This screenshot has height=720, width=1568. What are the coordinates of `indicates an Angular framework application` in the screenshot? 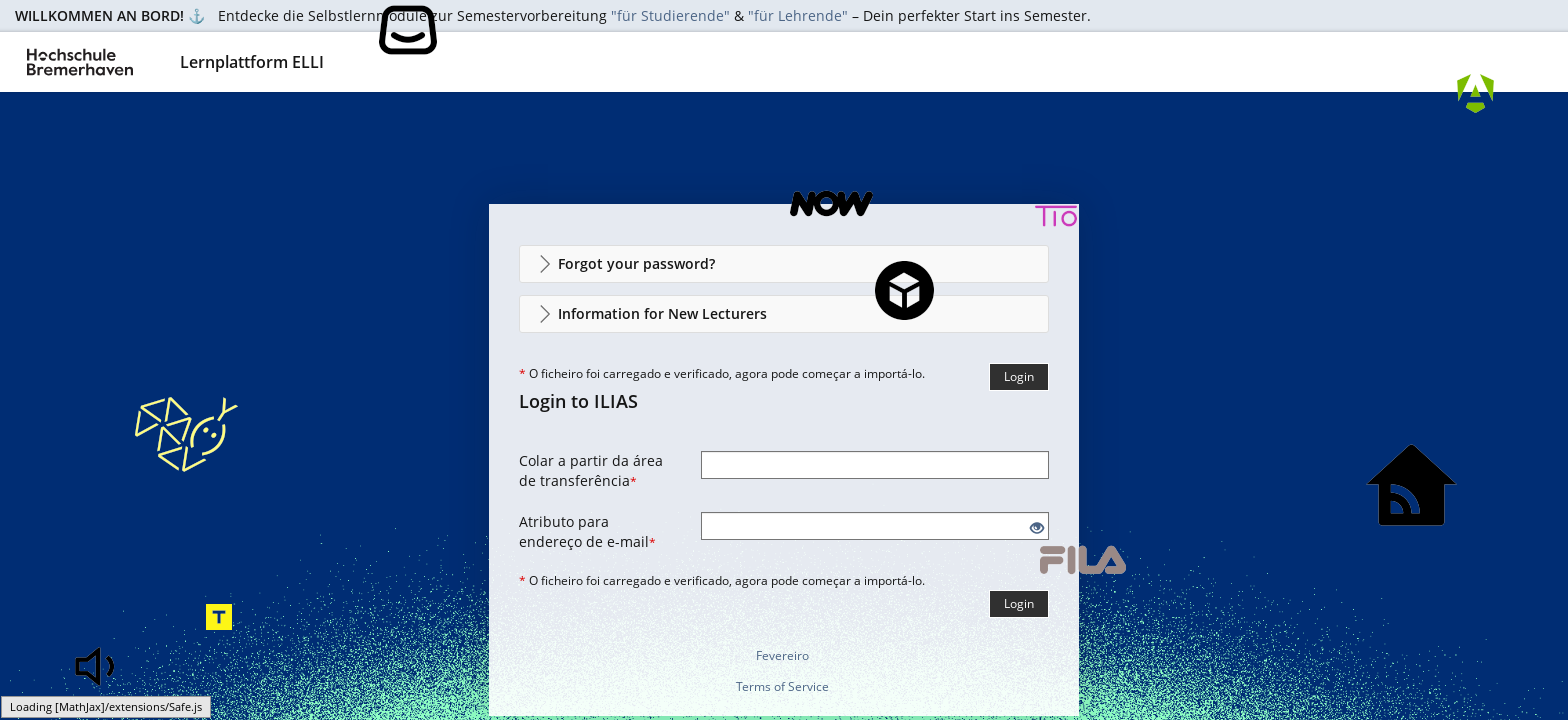 It's located at (1475, 93).